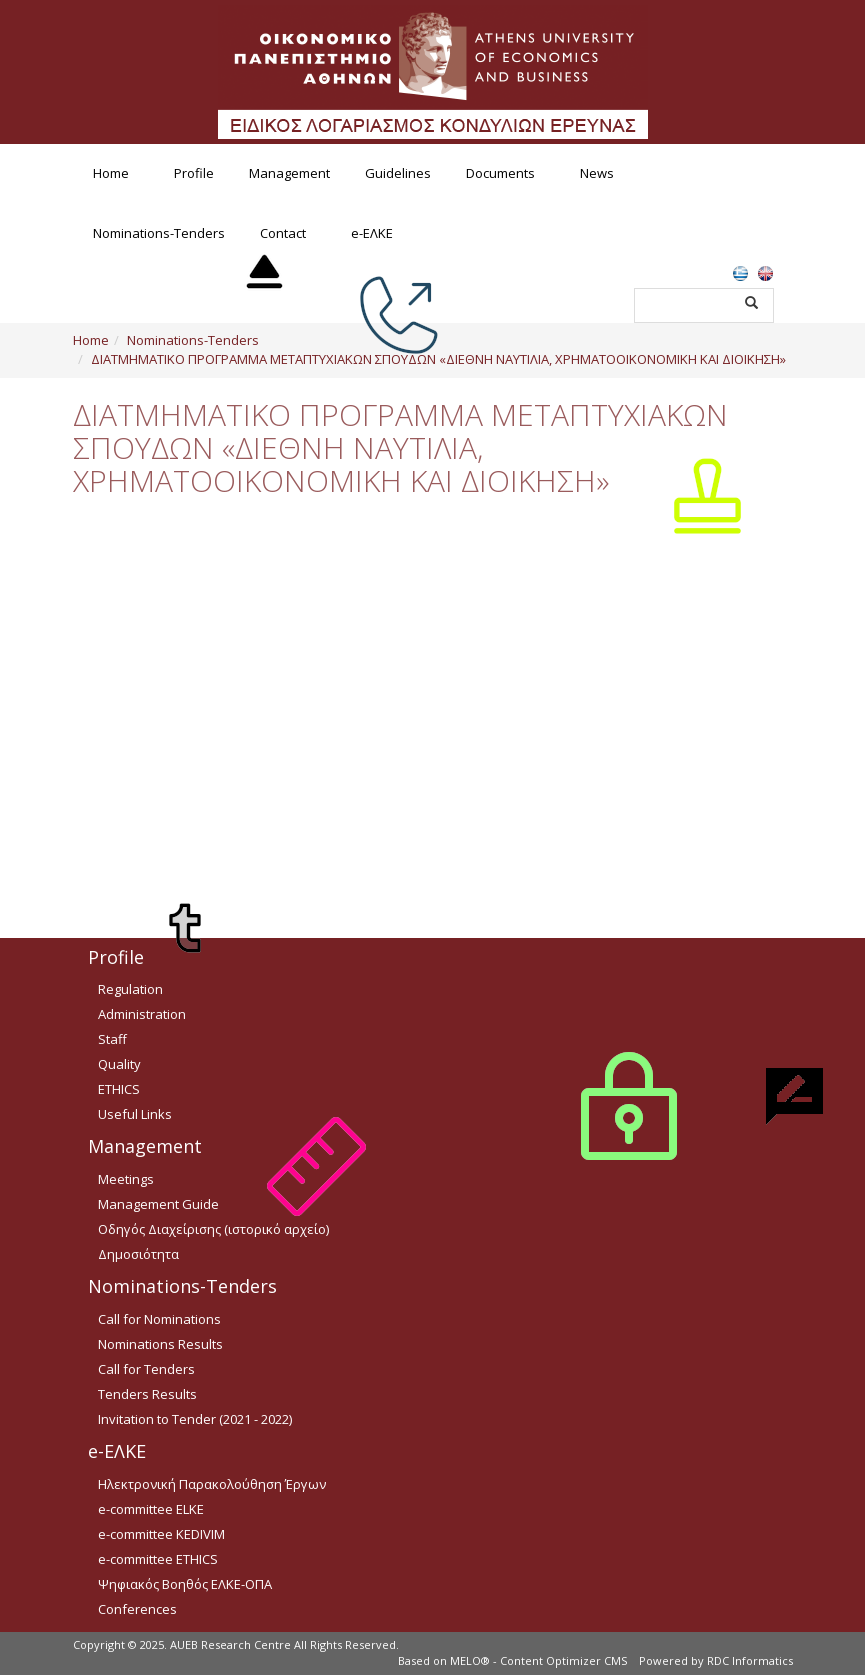 This screenshot has width=865, height=1675. Describe the element at coordinates (707, 497) in the screenshot. I see `apply a stamp or seal to a document` at that location.